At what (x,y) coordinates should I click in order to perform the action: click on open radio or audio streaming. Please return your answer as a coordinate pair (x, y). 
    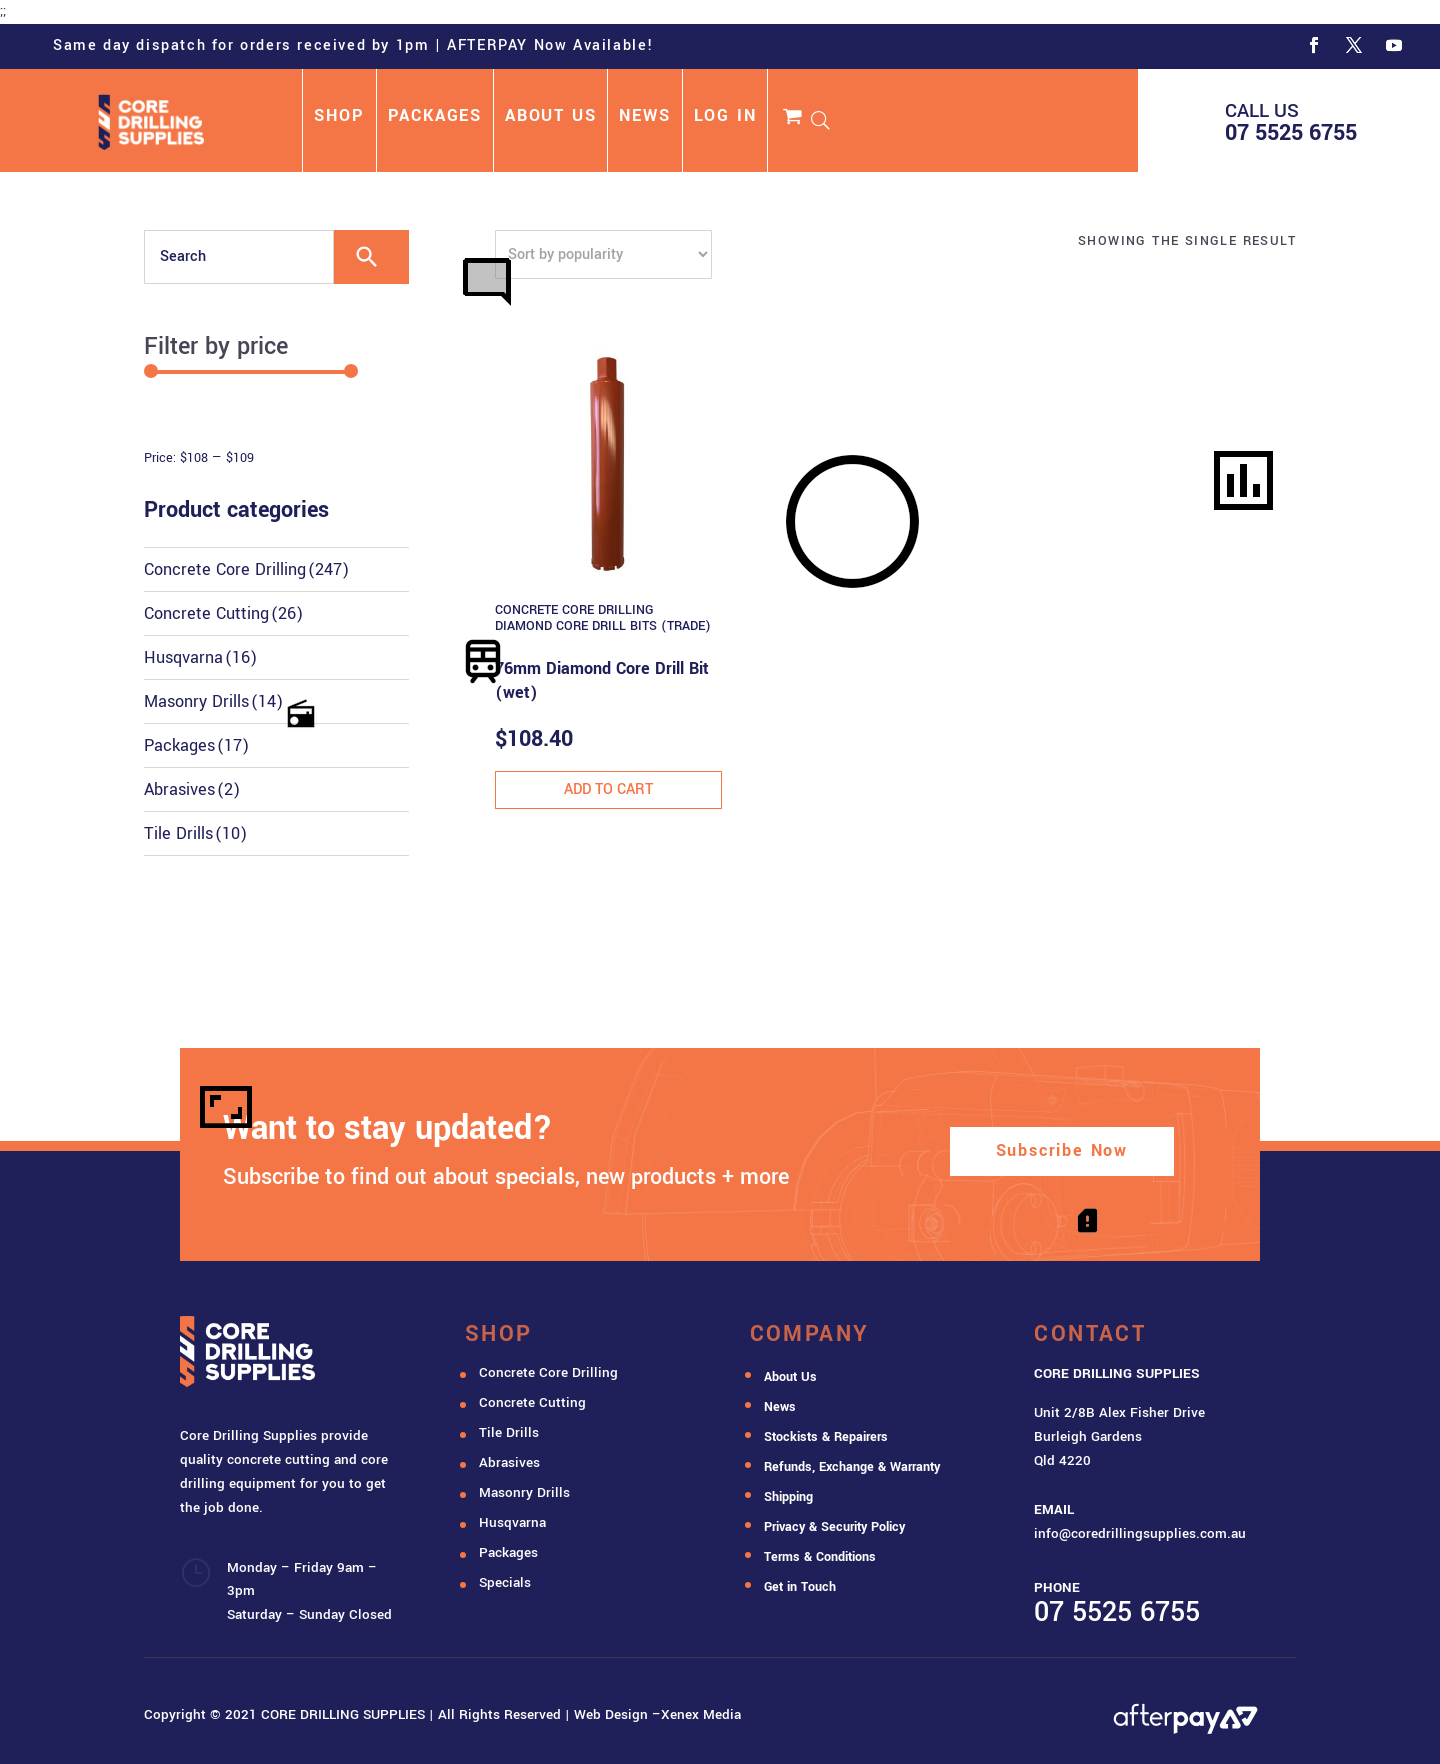
    Looking at the image, I should click on (301, 714).